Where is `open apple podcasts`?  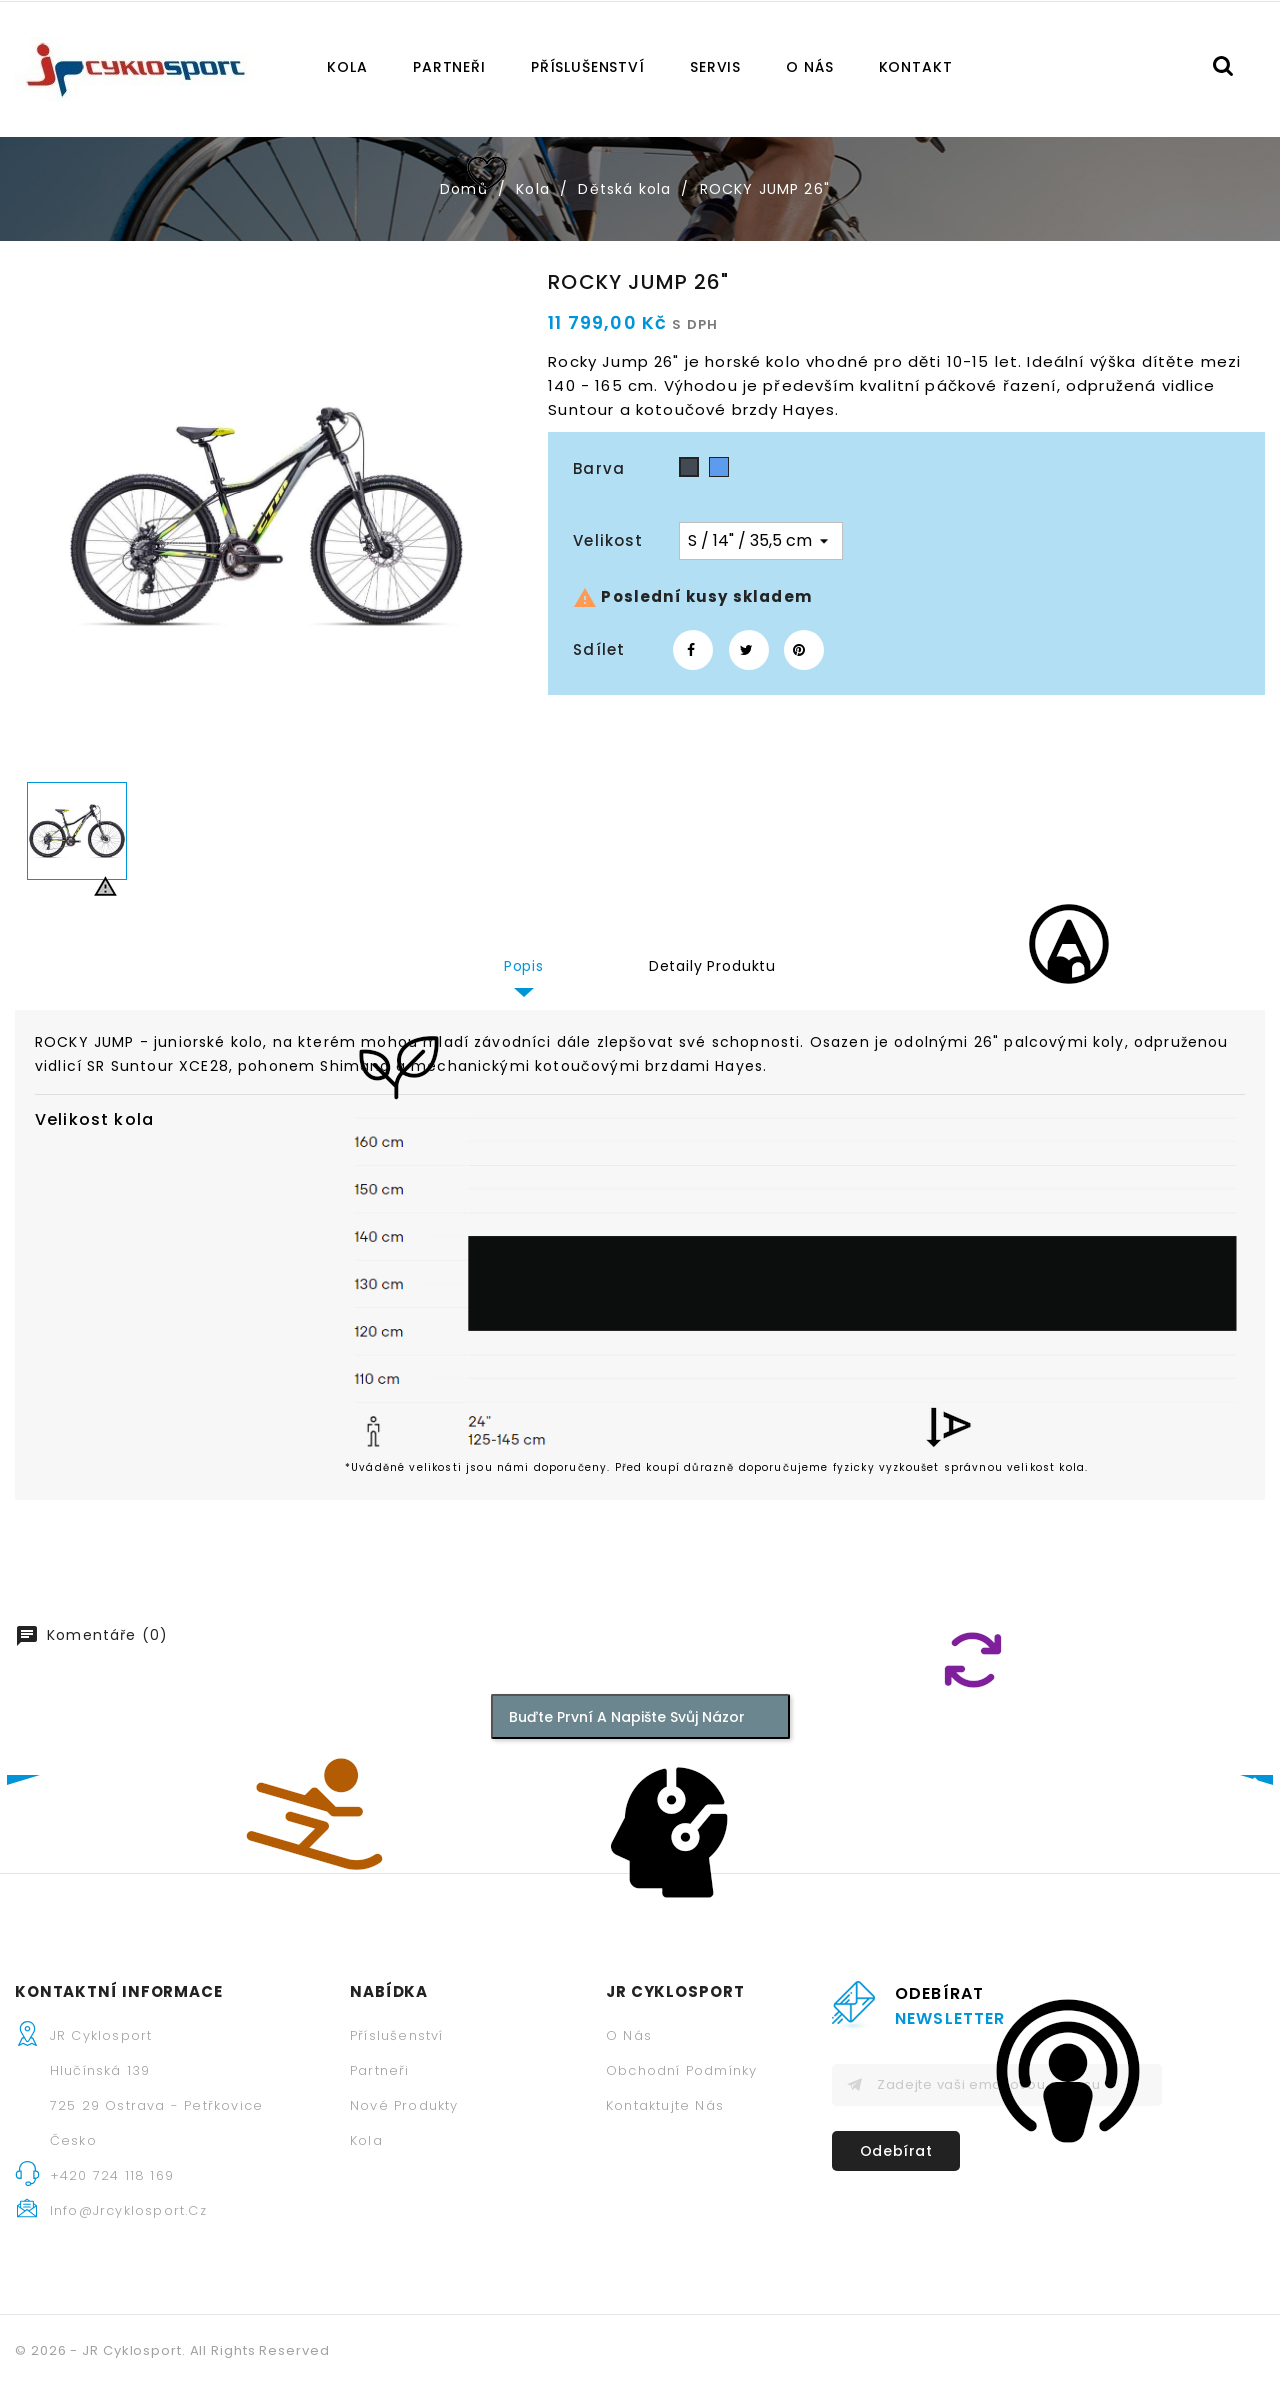 open apple podcasts is located at coordinates (1068, 2071).